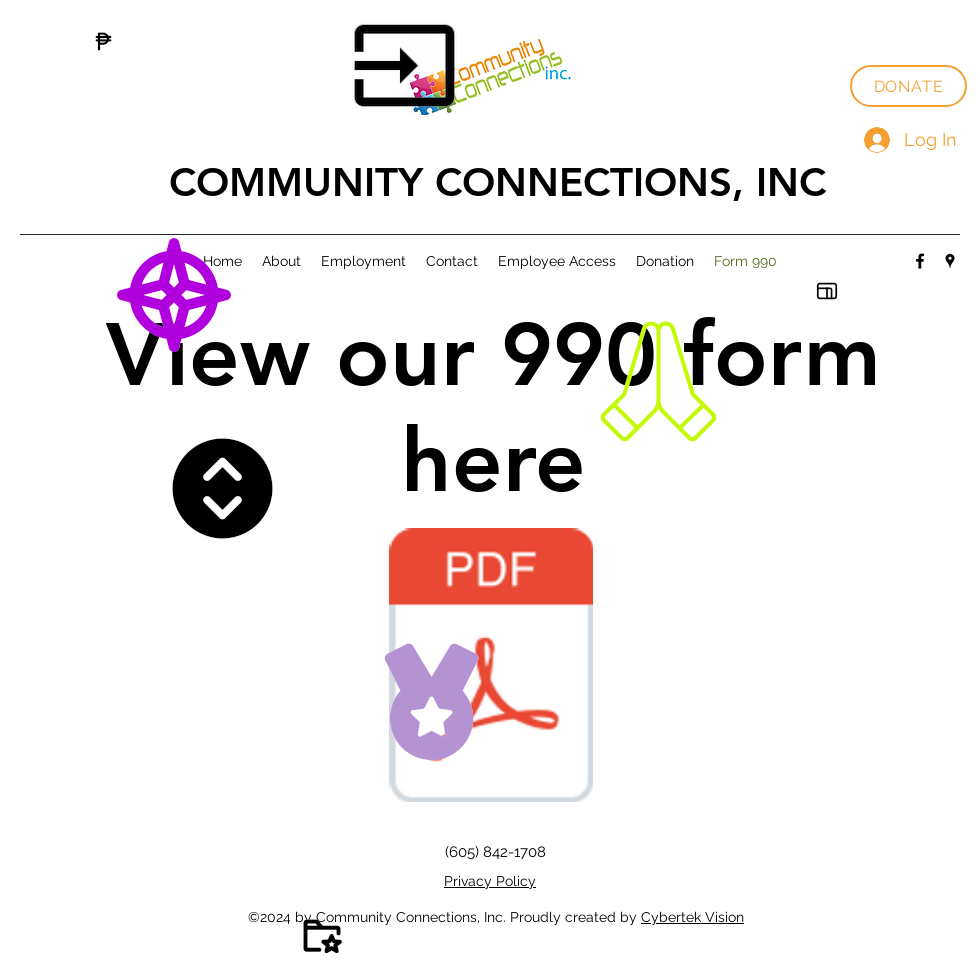 This screenshot has width=980, height=967. I want to click on access your favorite or starred folders, so click(322, 936).